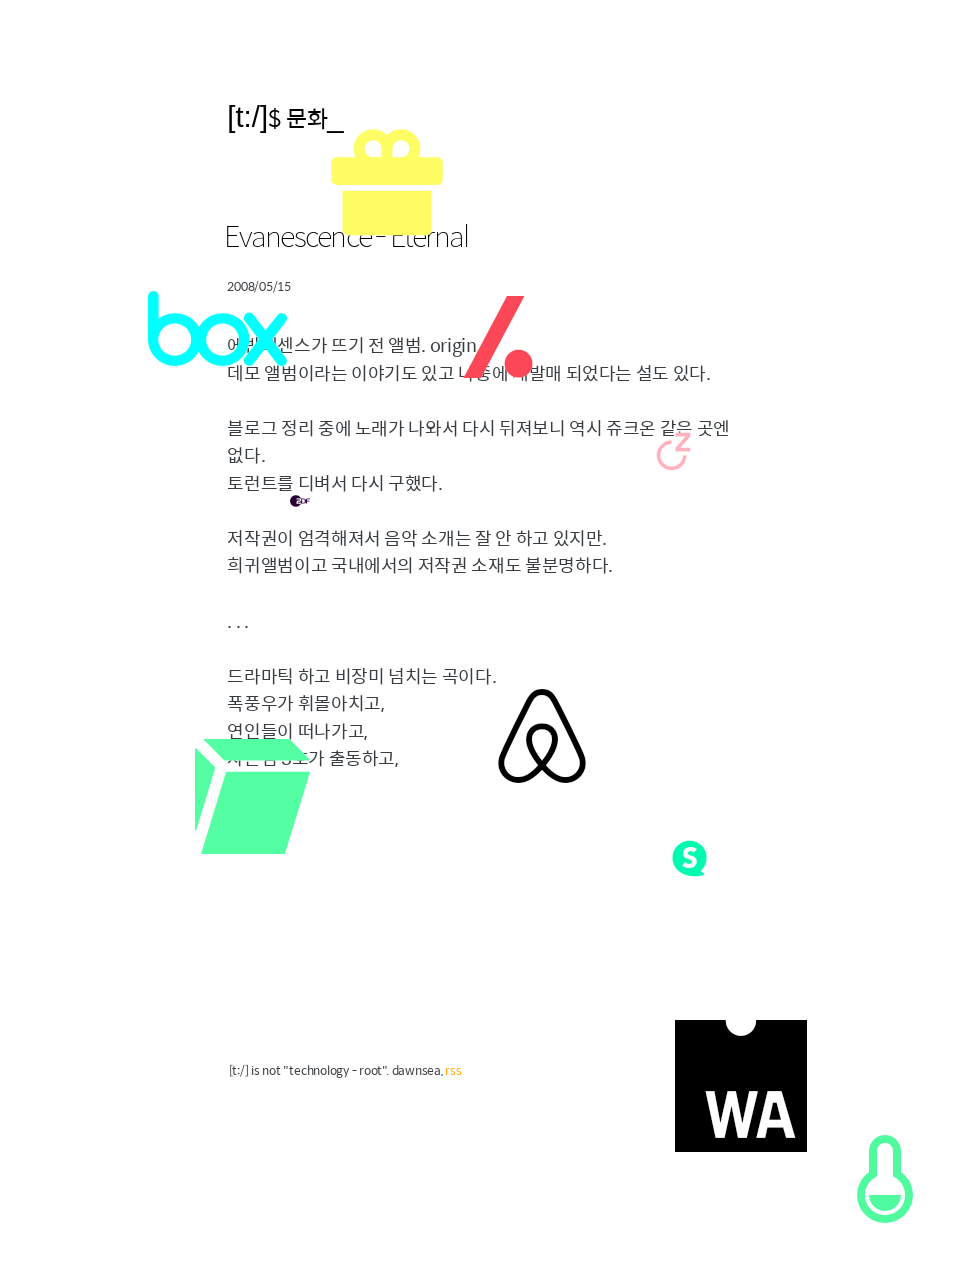 This screenshot has width=968, height=1274. Describe the element at coordinates (387, 185) in the screenshot. I see `view gifts or rewards` at that location.